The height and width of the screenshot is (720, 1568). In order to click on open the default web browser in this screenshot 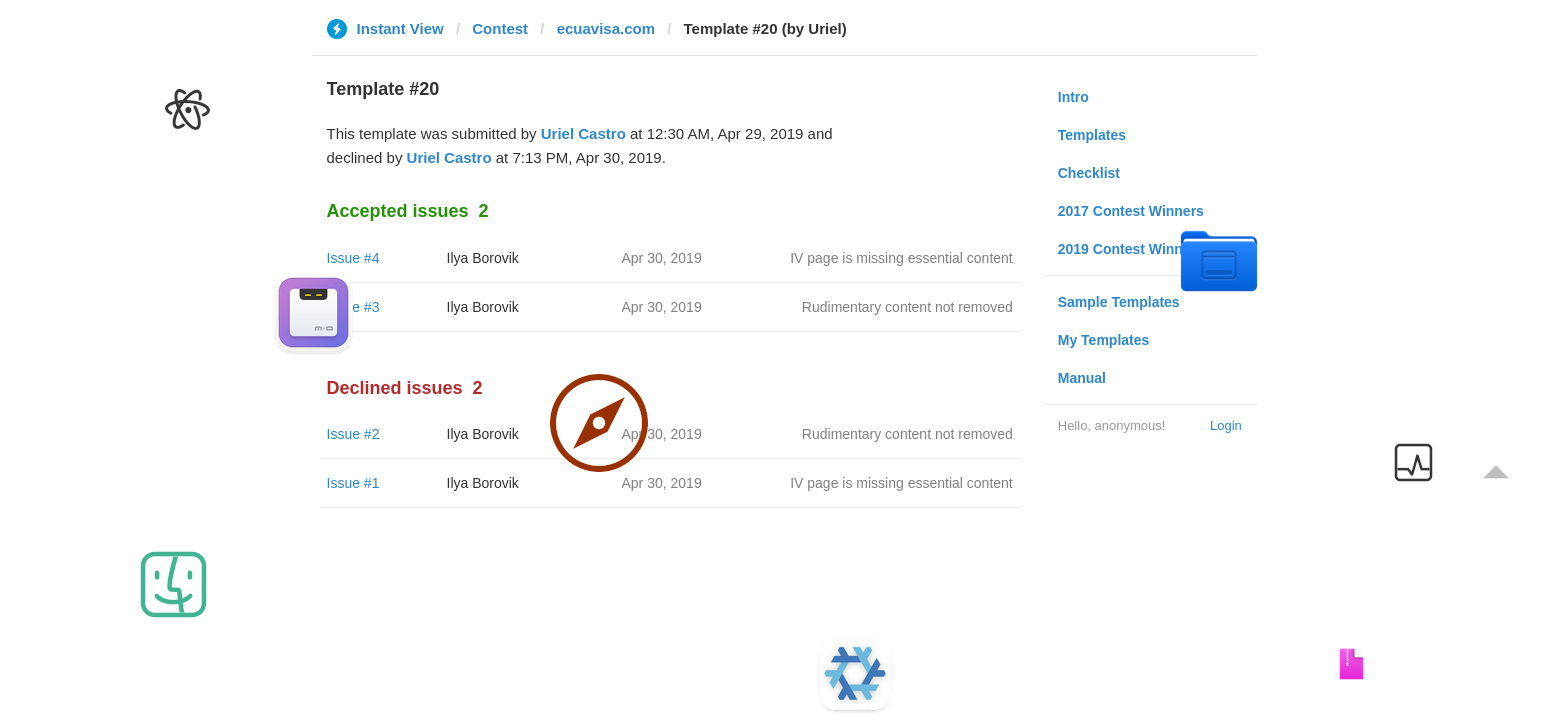, I will do `click(599, 423)`.